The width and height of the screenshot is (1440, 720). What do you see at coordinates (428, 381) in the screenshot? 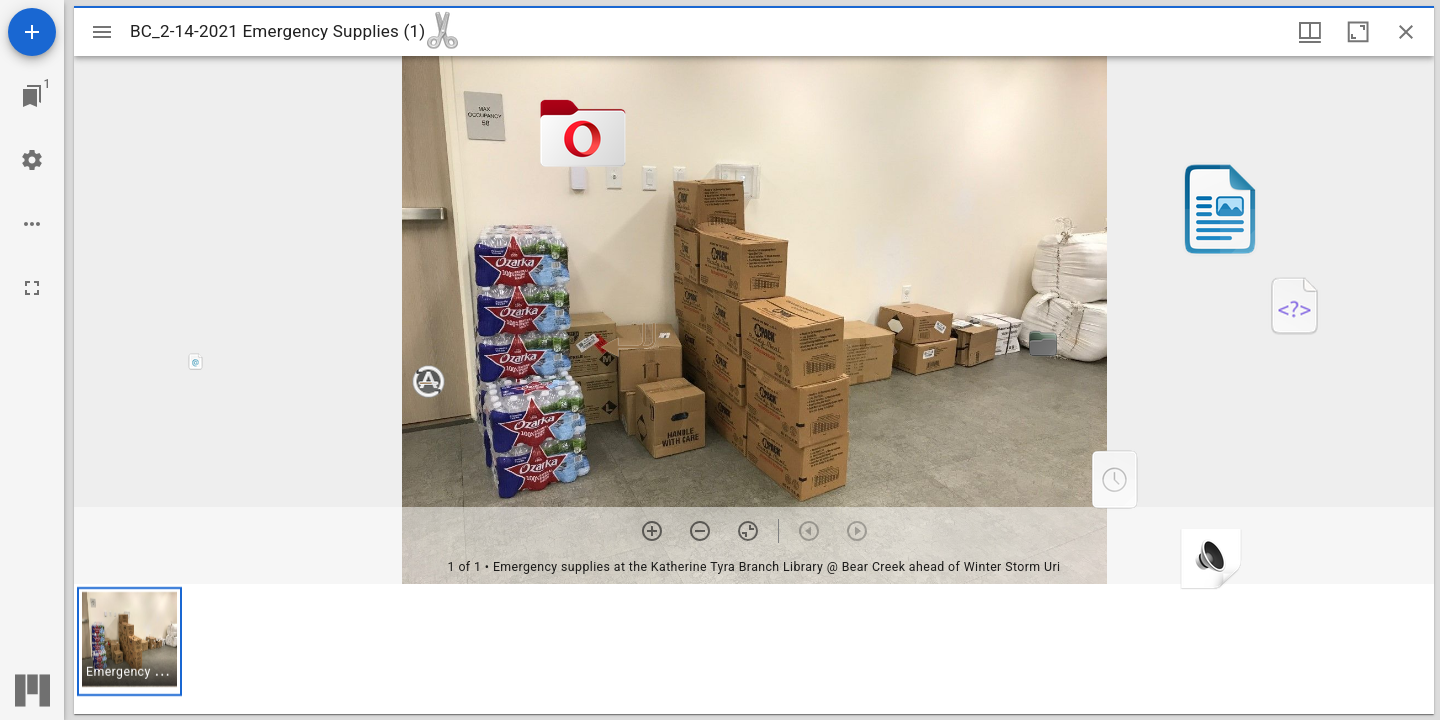
I see `check for available software updates` at bounding box center [428, 381].